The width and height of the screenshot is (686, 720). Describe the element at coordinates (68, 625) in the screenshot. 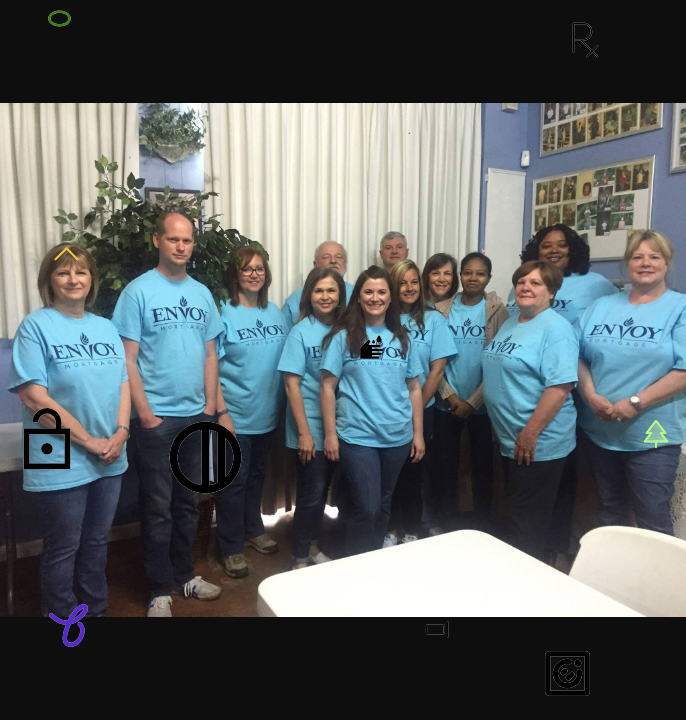

I see `open the Bunpo Japanese learning app` at that location.